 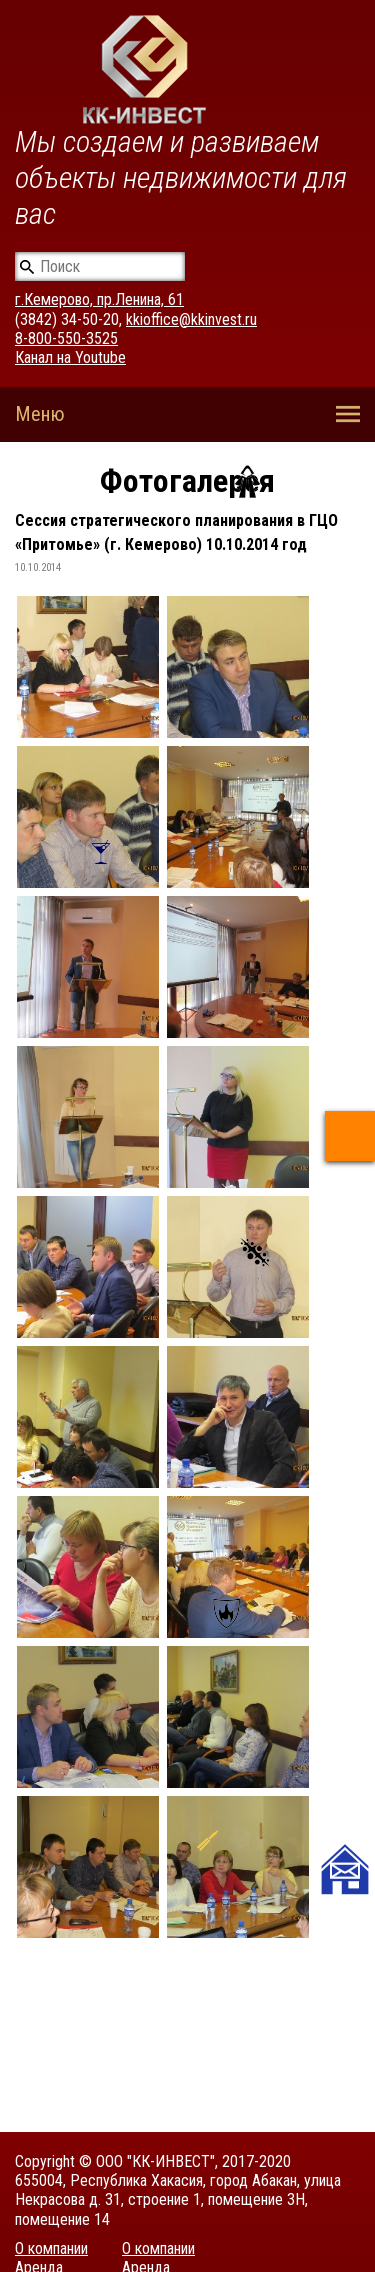 What do you see at coordinates (101, 852) in the screenshot?
I see `access bar or cocktail menu` at bounding box center [101, 852].